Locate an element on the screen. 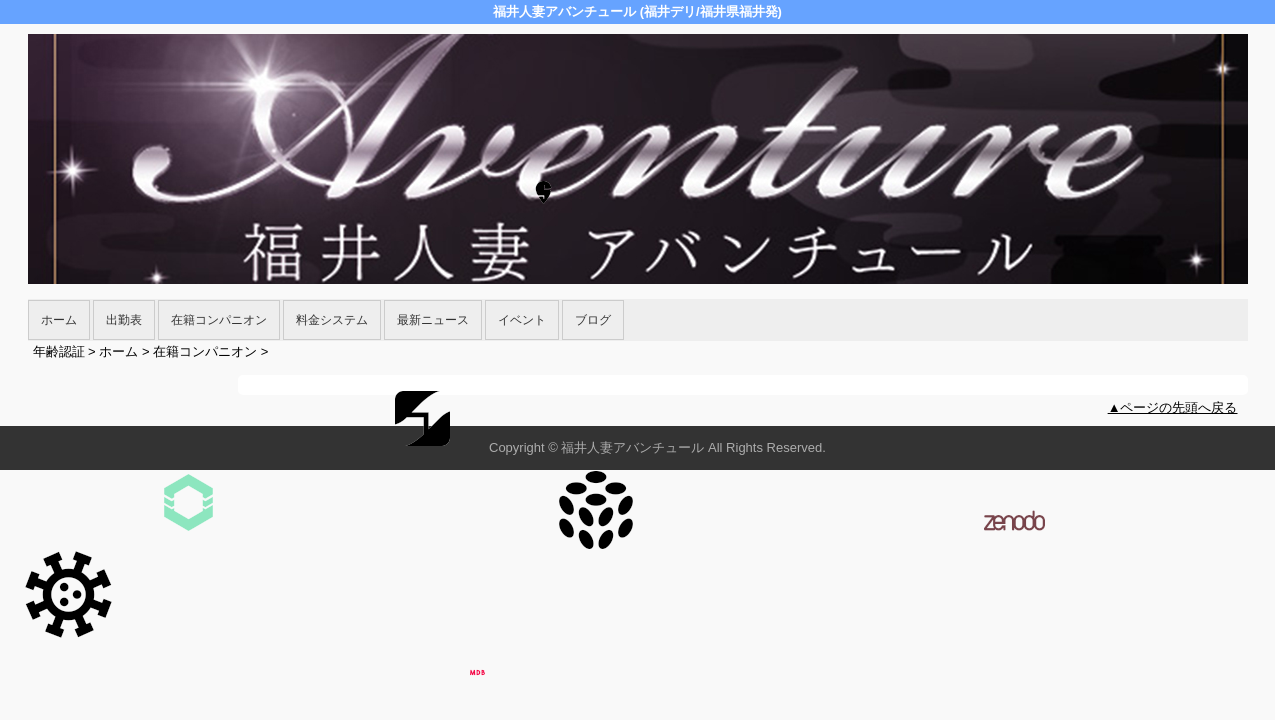  open pulumi infrastructure as code dashboard is located at coordinates (596, 510).